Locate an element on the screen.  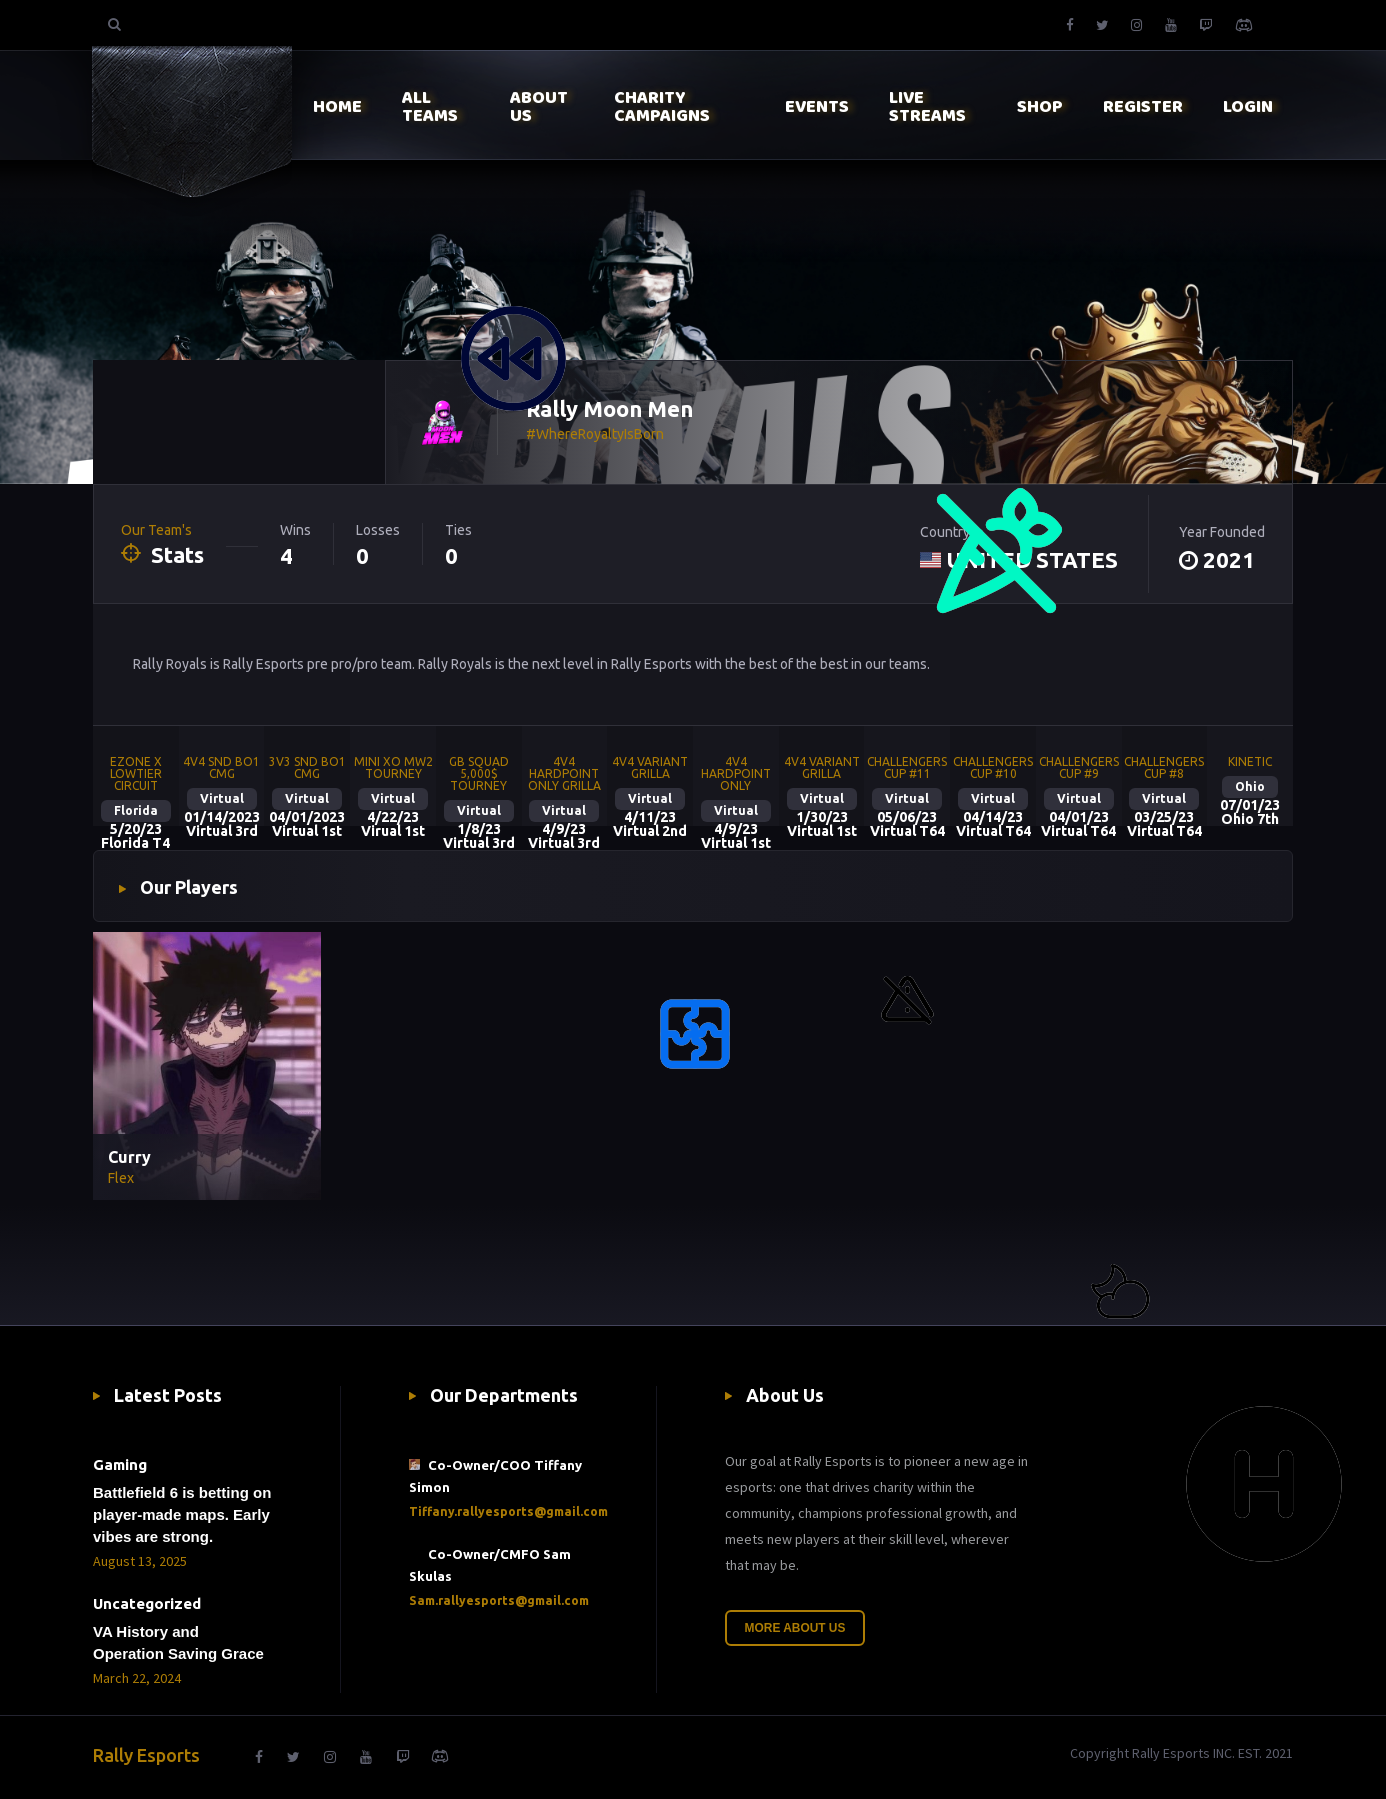
access extensions or plugins is located at coordinates (695, 1034).